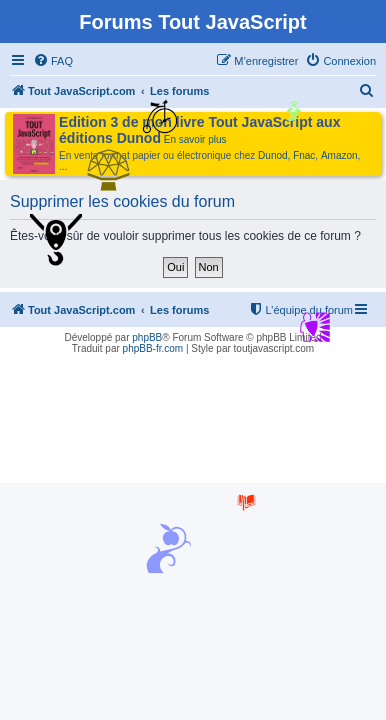  Describe the element at coordinates (294, 111) in the screenshot. I see `summon or interact with a djinn character` at that location.